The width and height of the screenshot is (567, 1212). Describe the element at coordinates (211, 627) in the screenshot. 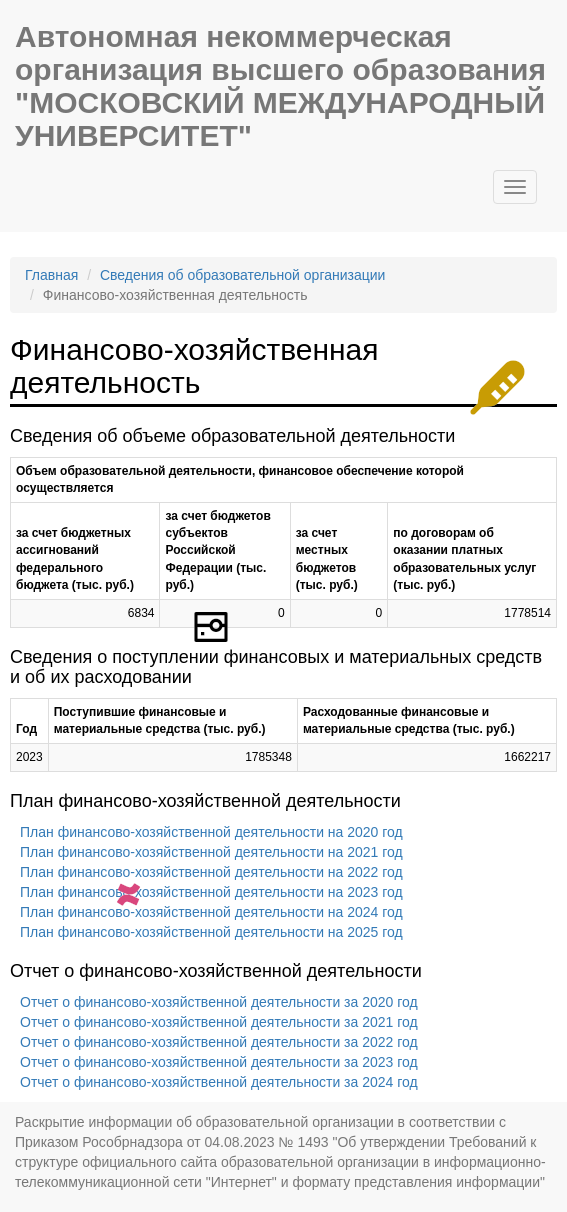

I see `start a presentation or slideshow` at that location.